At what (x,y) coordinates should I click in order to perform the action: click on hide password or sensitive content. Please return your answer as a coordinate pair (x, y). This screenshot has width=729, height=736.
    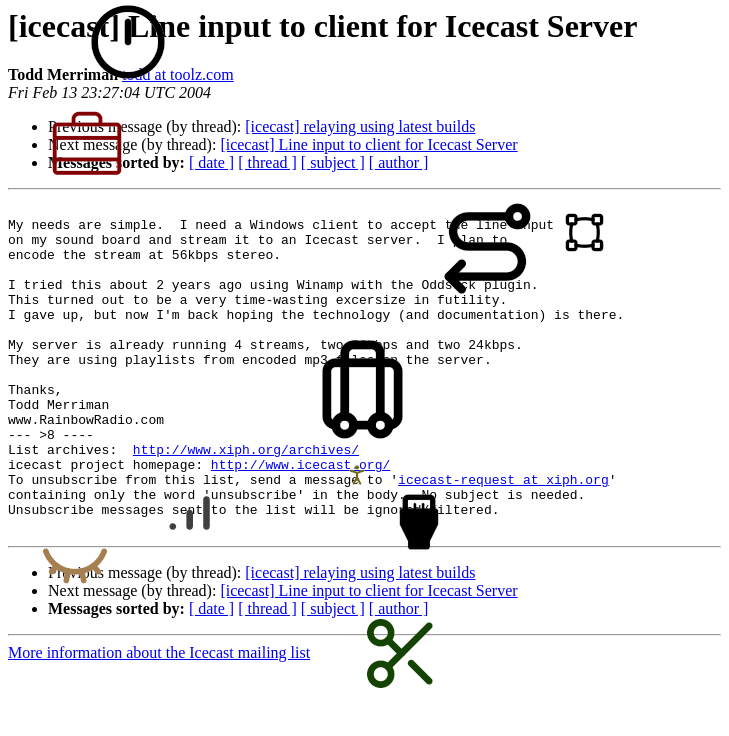
    Looking at the image, I should click on (75, 563).